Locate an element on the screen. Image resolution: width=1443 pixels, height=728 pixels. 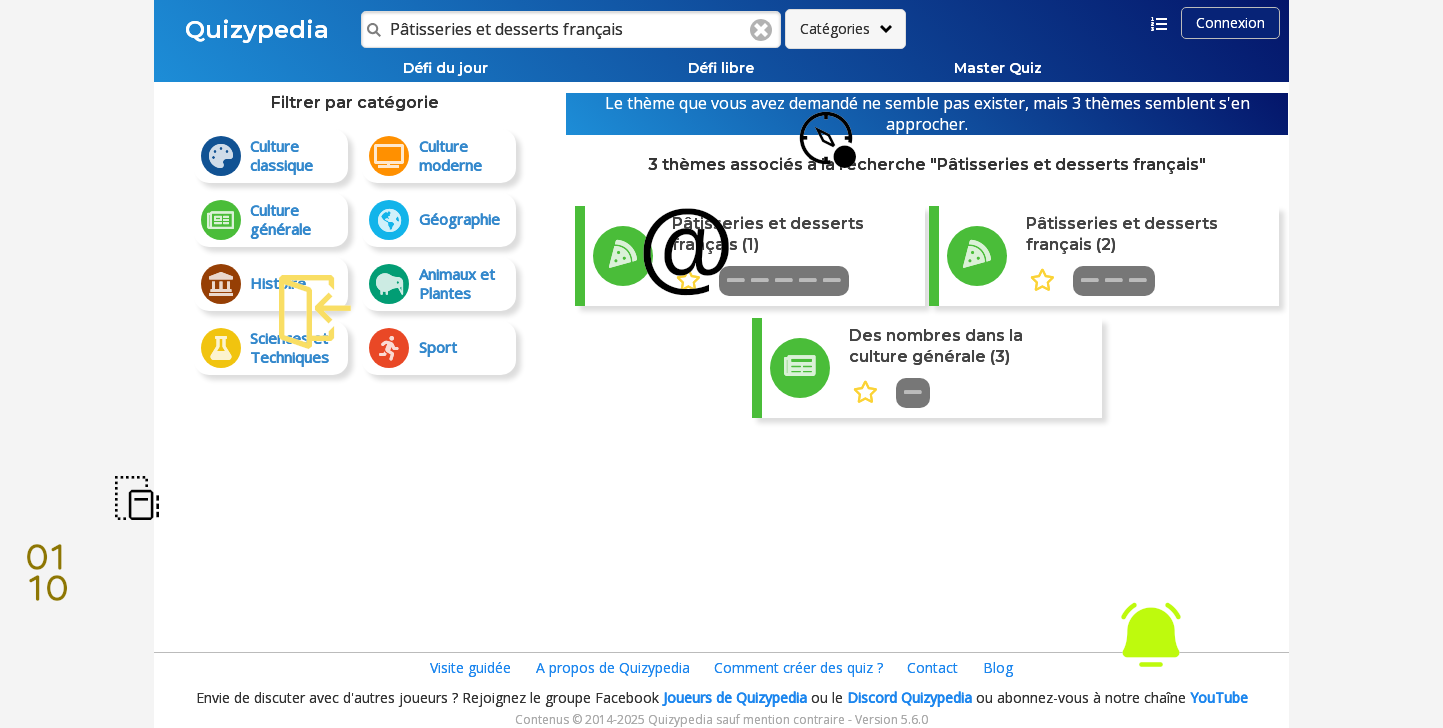
mention a user in a comment or message is located at coordinates (684, 249).